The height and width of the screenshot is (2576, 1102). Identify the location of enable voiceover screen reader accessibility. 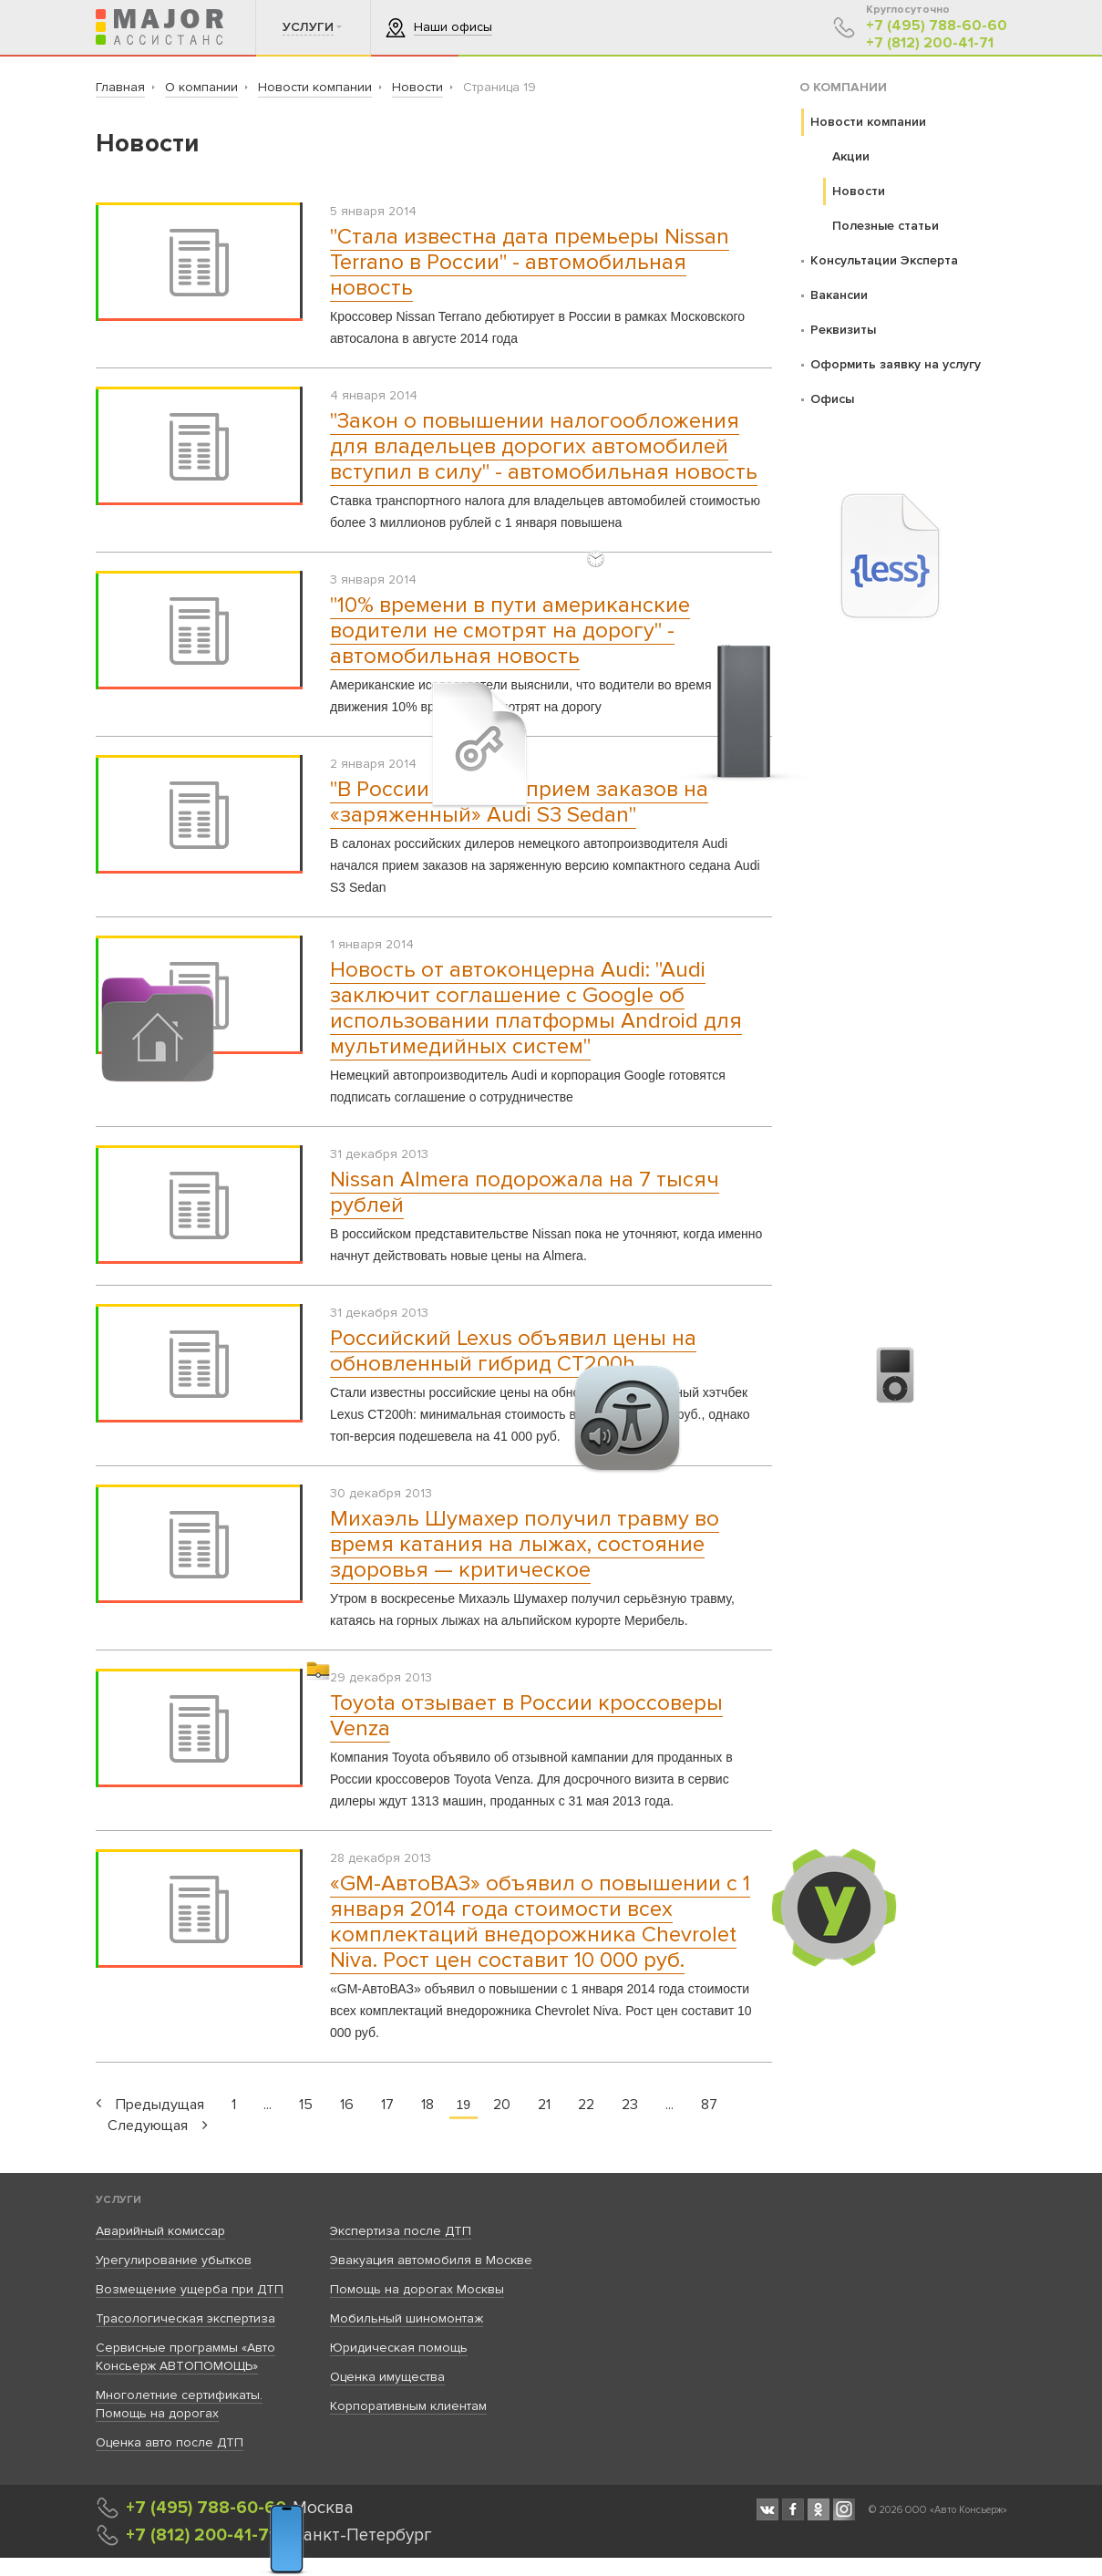
(627, 1418).